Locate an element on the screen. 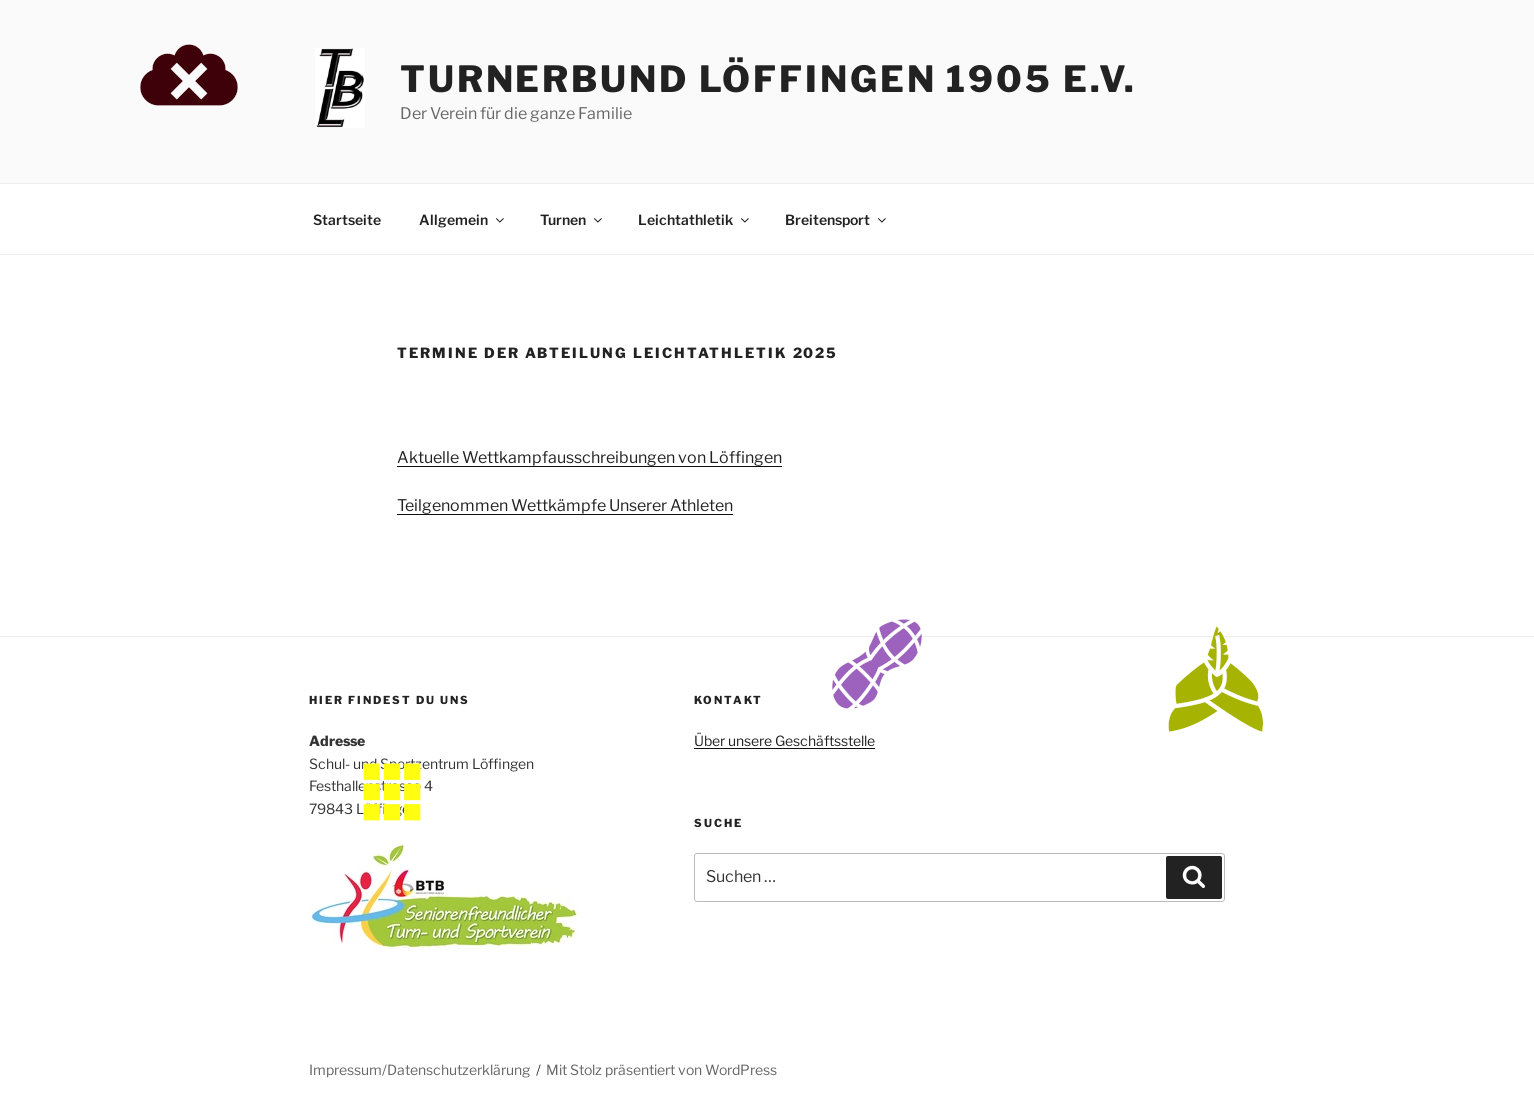 This screenshot has width=1534, height=1117. view grid layout is located at coordinates (392, 792).